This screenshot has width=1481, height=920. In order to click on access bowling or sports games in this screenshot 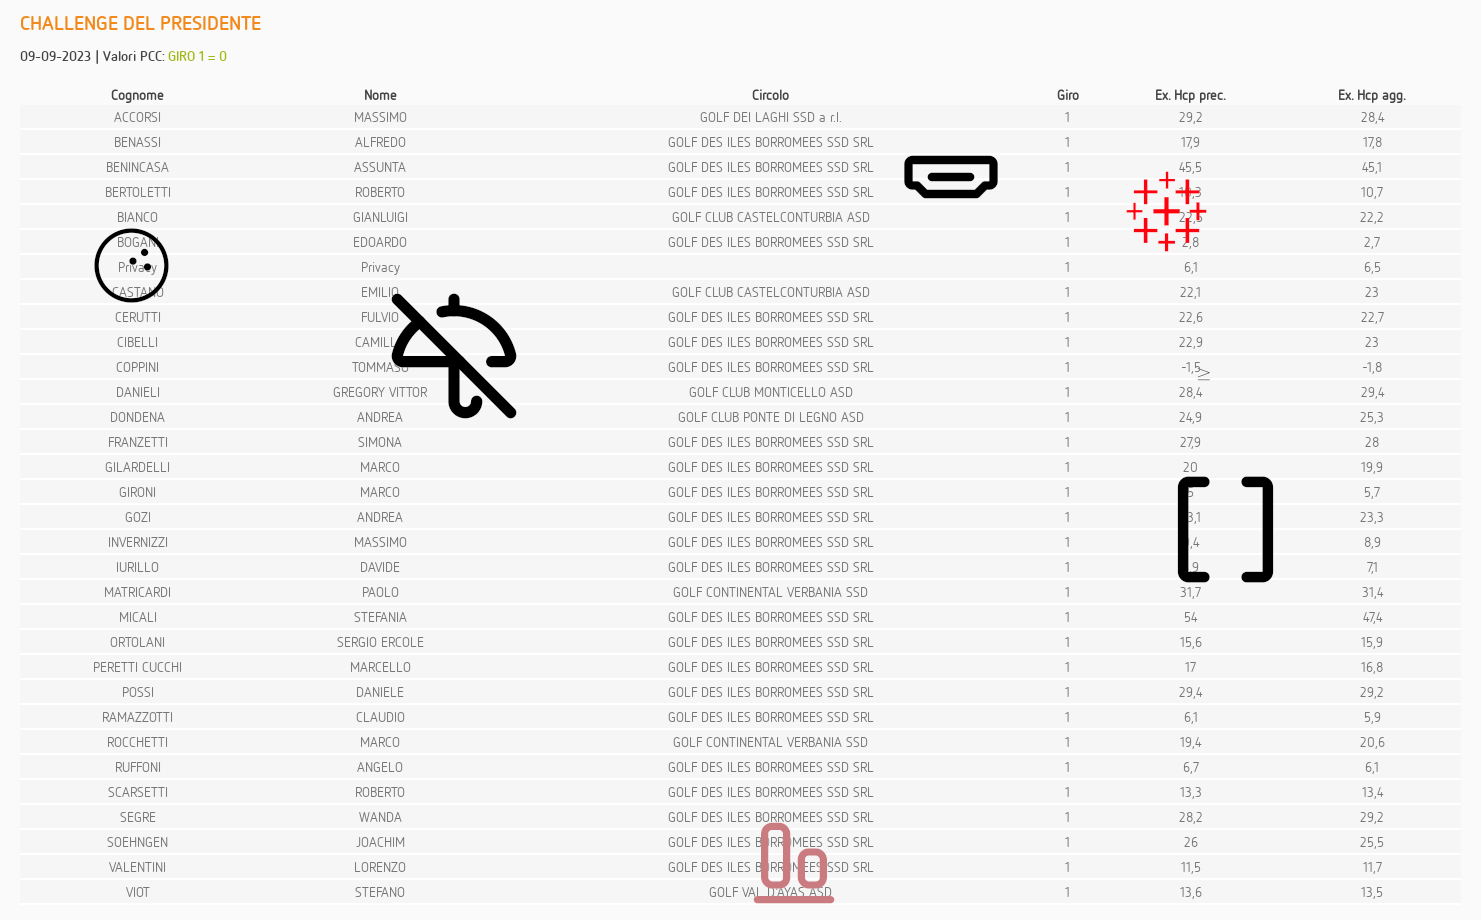, I will do `click(131, 265)`.